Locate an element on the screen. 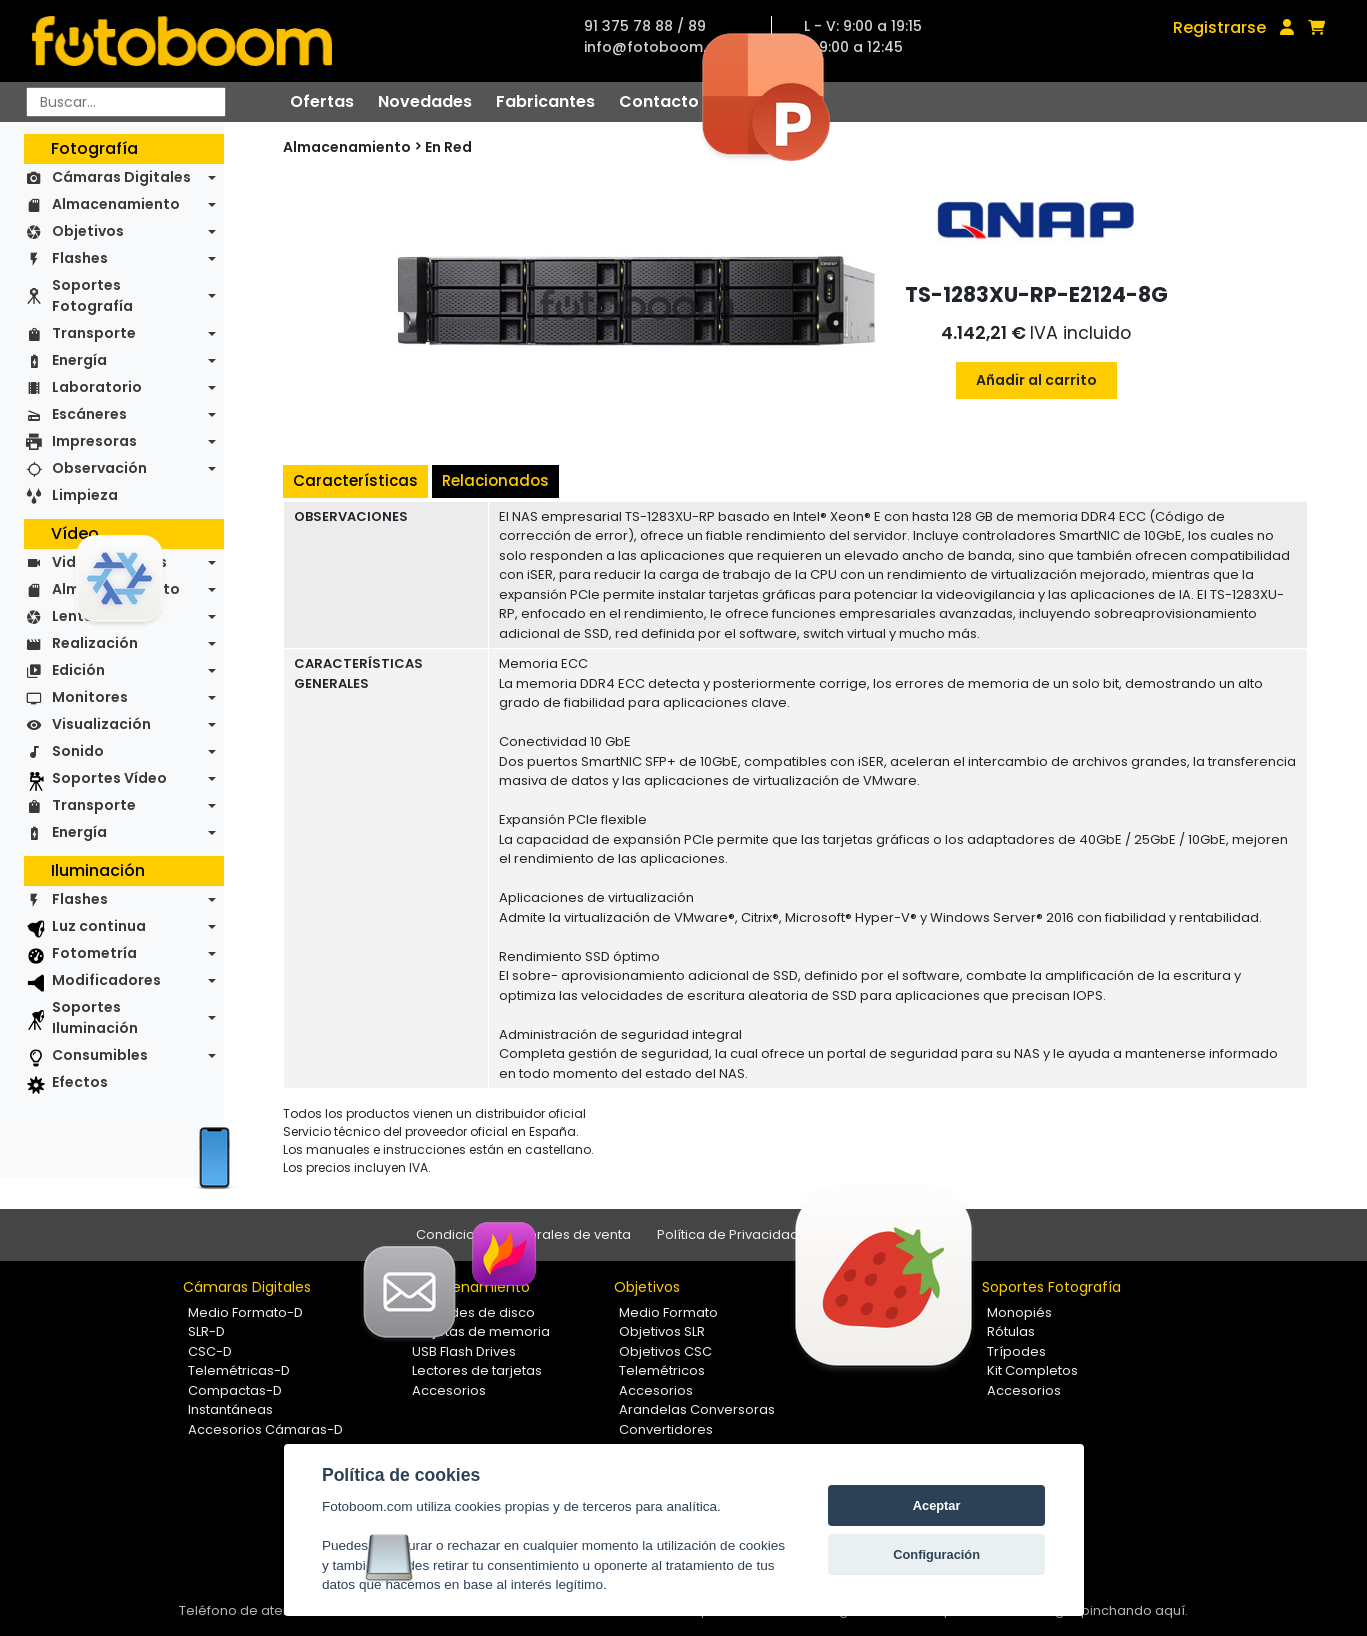 Image resolution: width=1367 pixels, height=1636 pixels. open strawberry music player is located at coordinates (883, 1277).